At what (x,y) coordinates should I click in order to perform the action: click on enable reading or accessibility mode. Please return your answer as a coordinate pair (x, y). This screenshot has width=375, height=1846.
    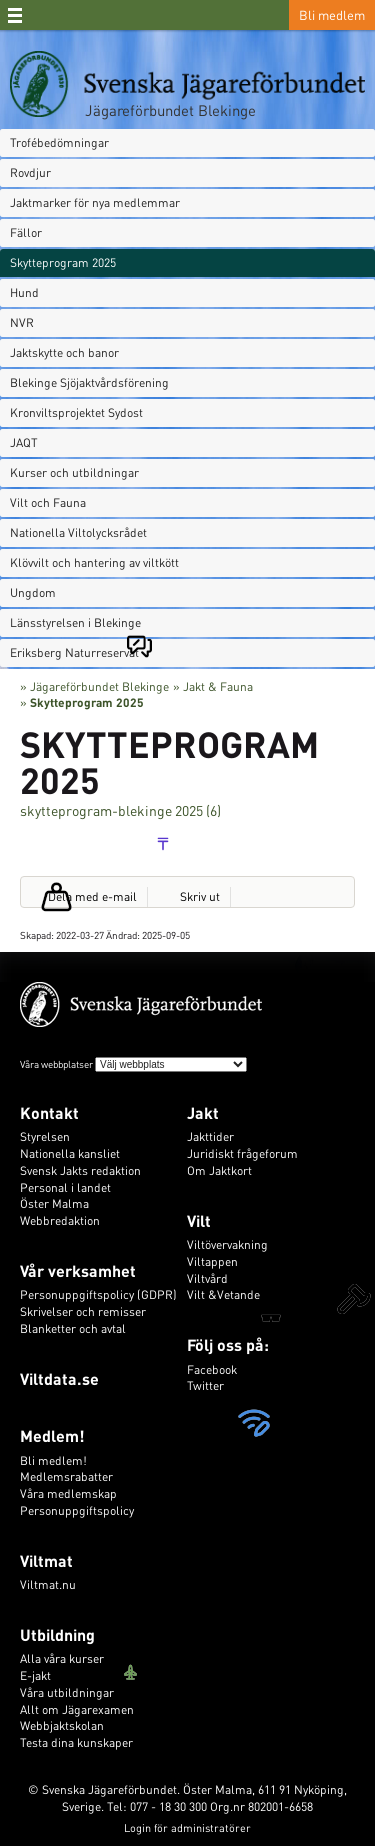
    Looking at the image, I should click on (271, 1318).